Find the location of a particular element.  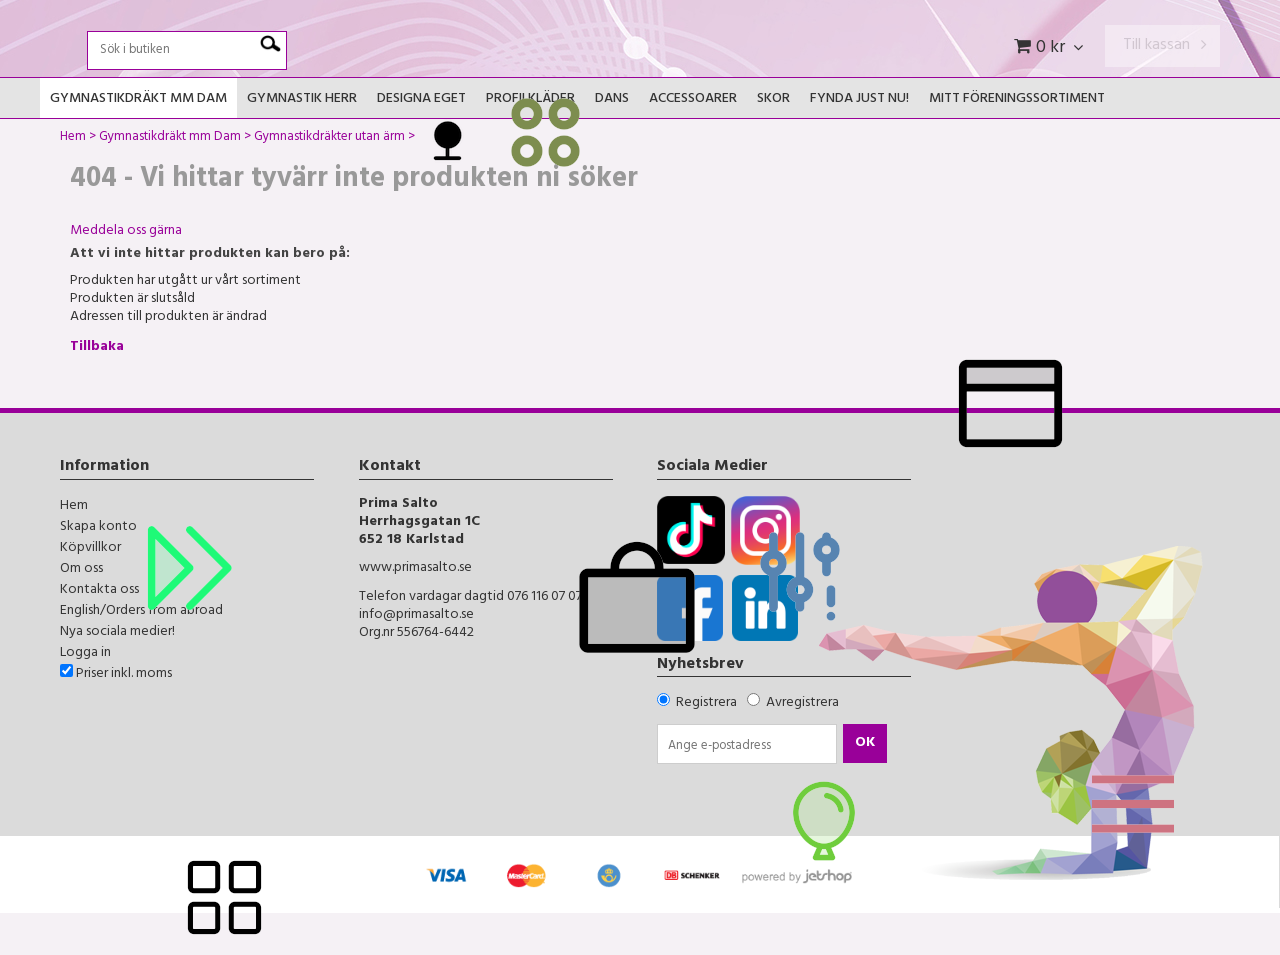

skip forward or advance to next item is located at coordinates (186, 568).